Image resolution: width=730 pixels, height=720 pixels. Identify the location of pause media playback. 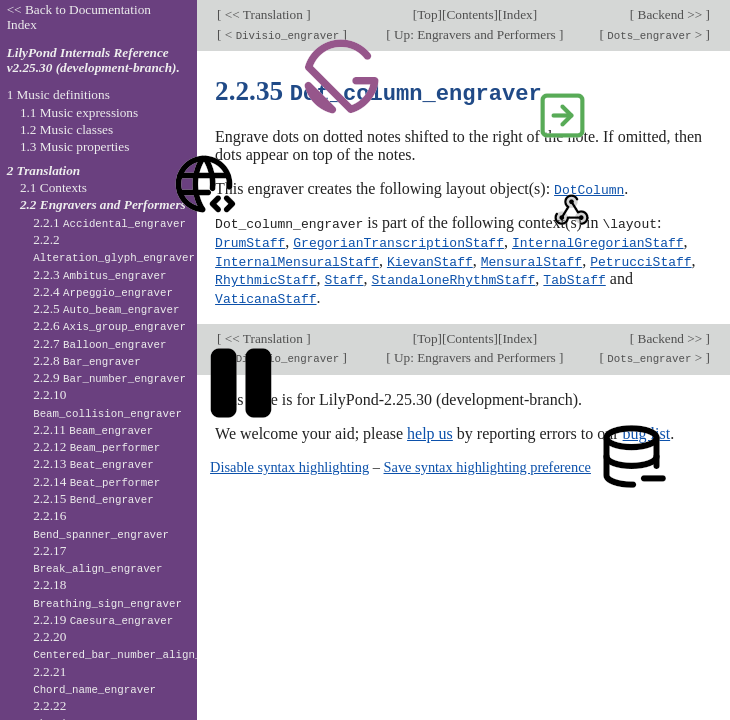
(241, 383).